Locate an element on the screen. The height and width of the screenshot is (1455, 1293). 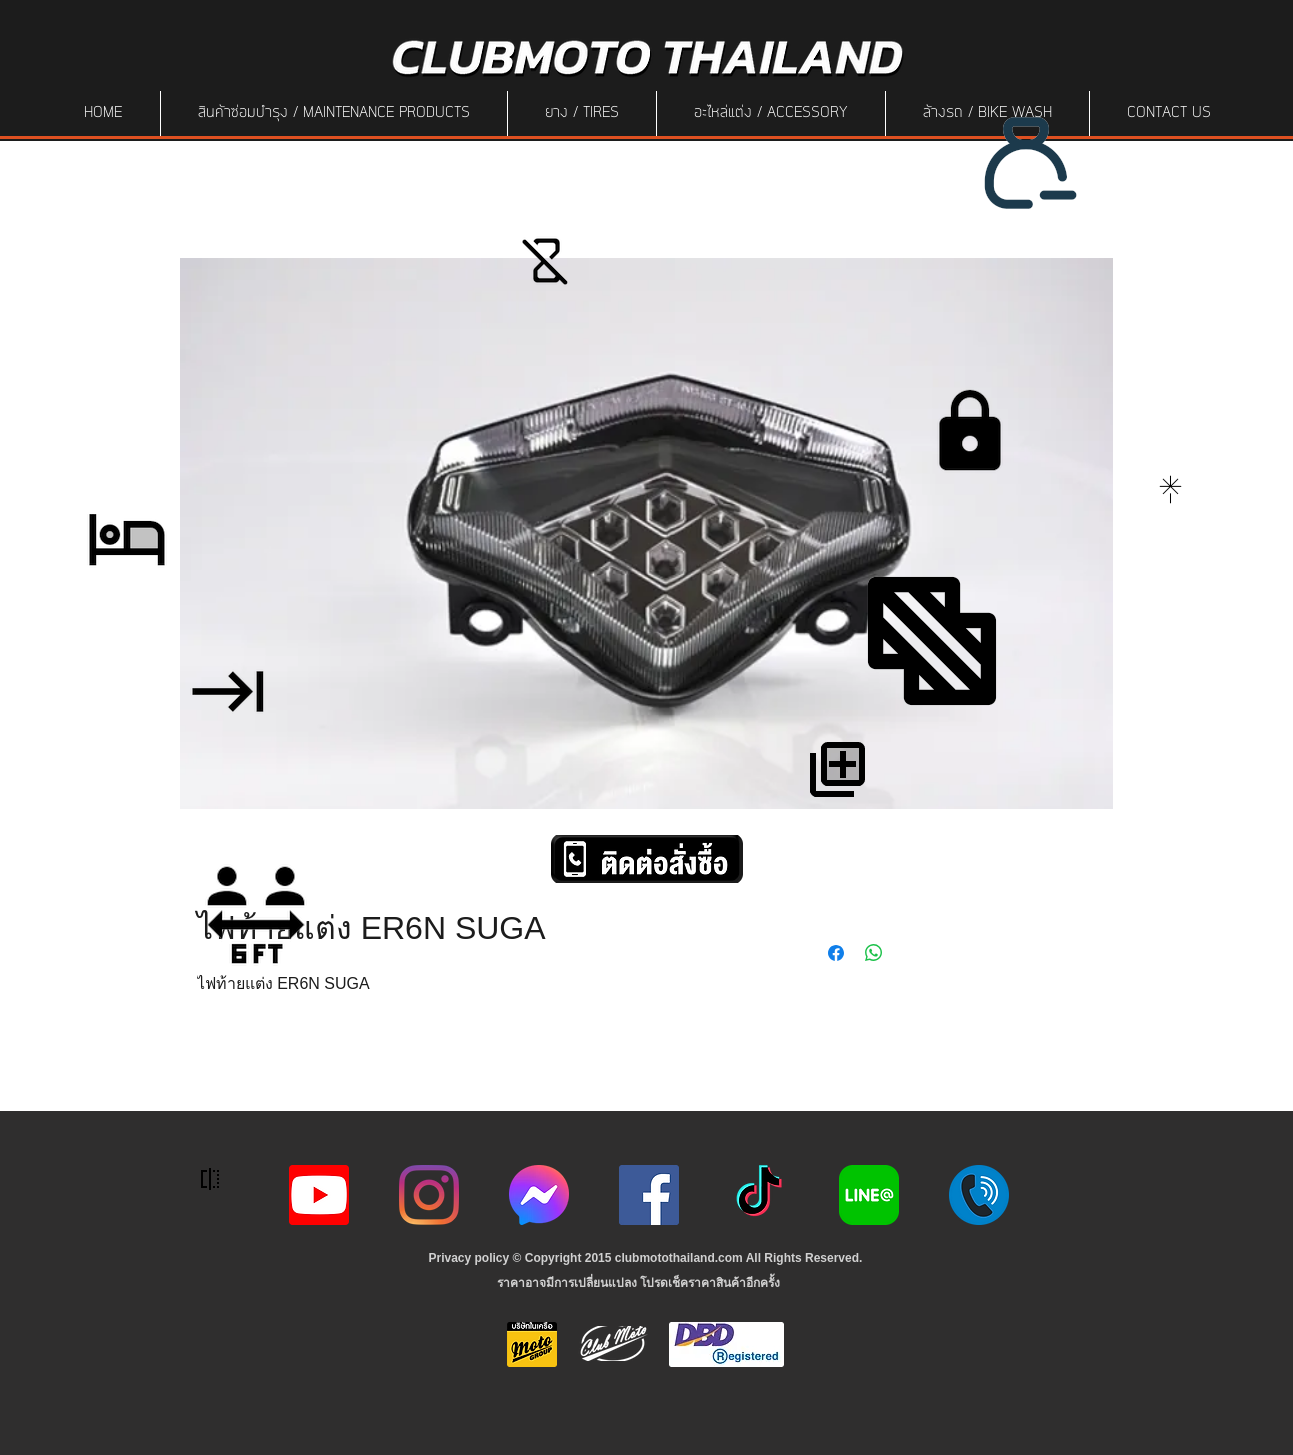
unite or merge two shapes is located at coordinates (932, 641).